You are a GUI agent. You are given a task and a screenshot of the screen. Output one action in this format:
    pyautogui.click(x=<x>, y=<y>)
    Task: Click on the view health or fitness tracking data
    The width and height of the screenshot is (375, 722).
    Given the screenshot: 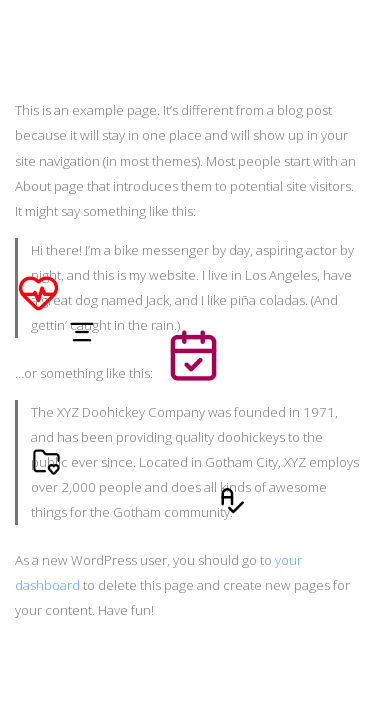 What is the action you would take?
    pyautogui.click(x=38, y=292)
    